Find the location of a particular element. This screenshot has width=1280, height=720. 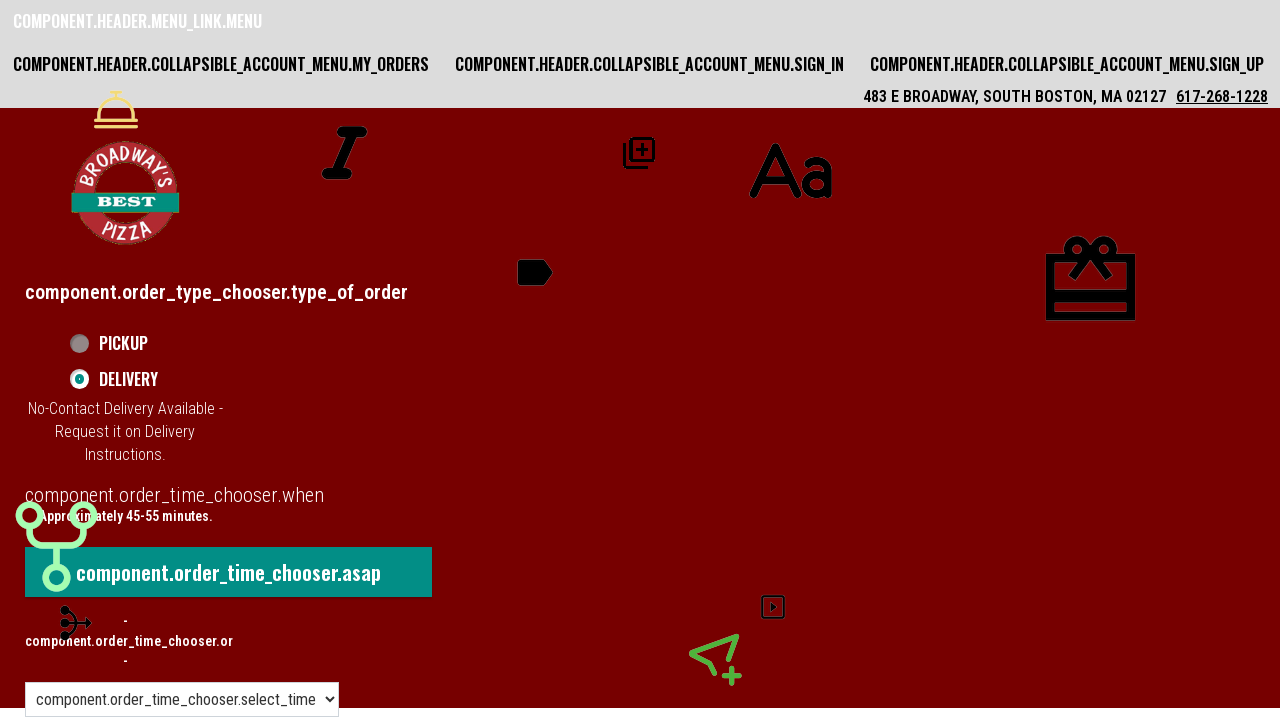

view or redeem a gift card is located at coordinates (1090, 280).